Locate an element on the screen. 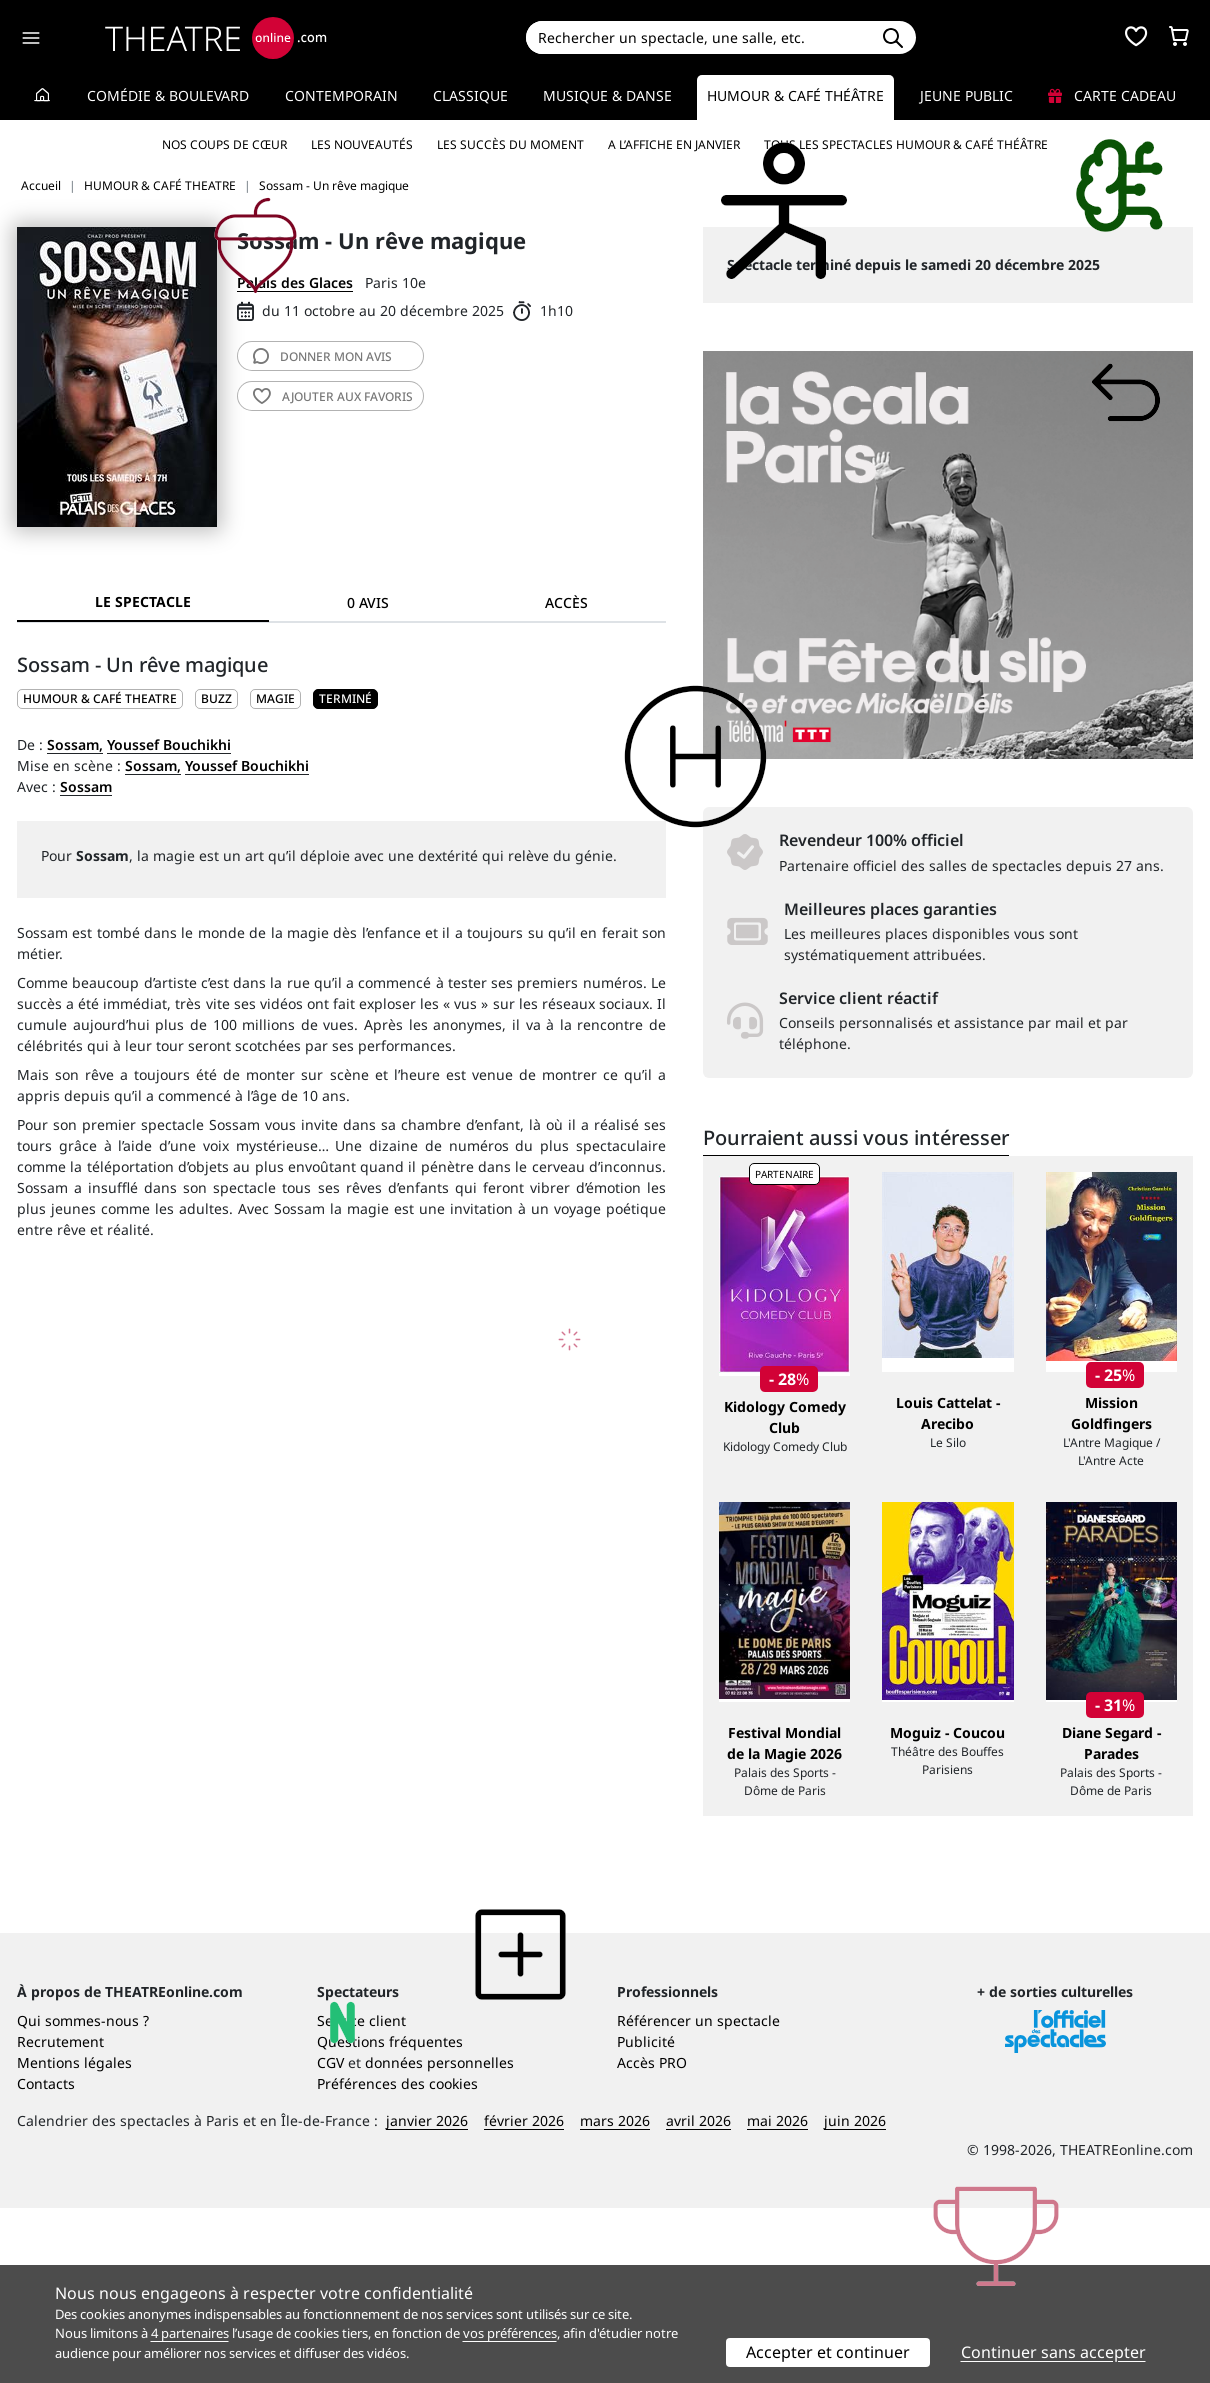 This screenshot has height=2383, width=1210. undo last action is located at coordinates (1126, 395).